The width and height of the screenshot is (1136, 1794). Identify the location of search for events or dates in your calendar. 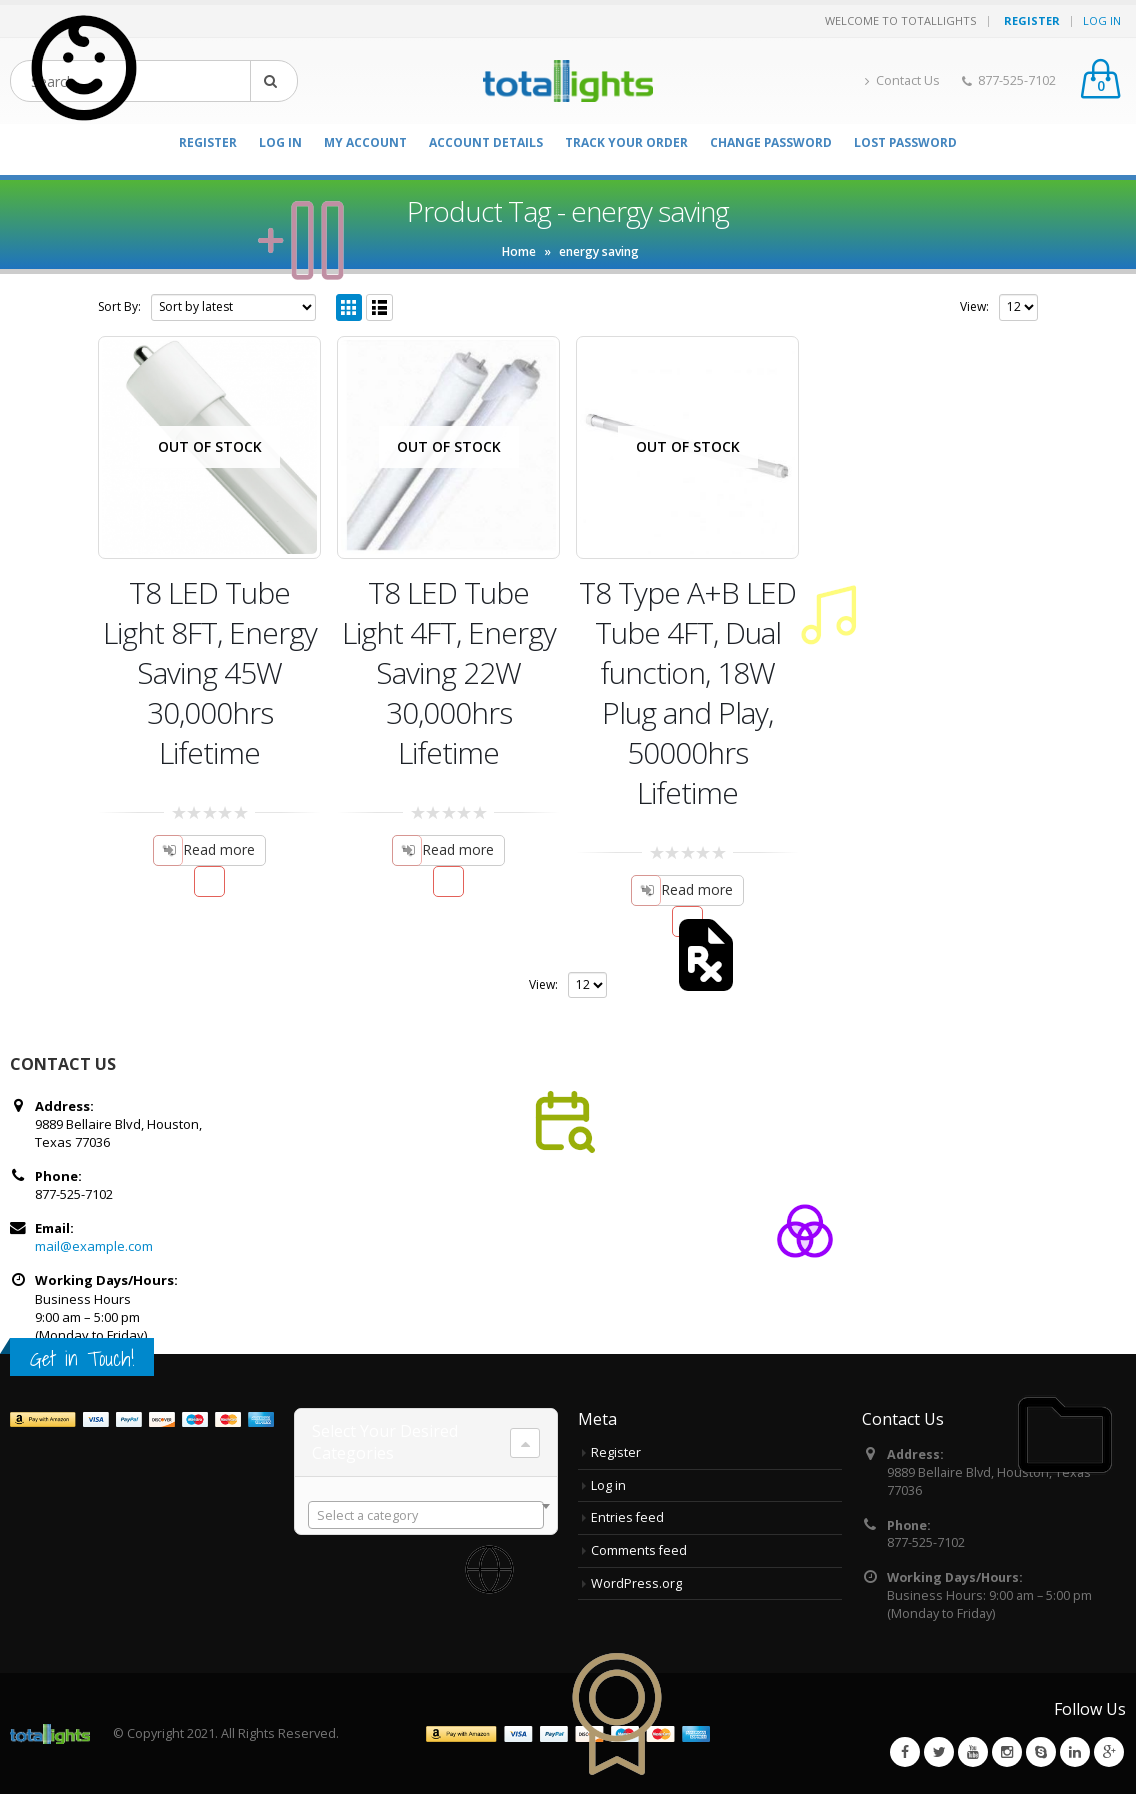
(562, 1120).